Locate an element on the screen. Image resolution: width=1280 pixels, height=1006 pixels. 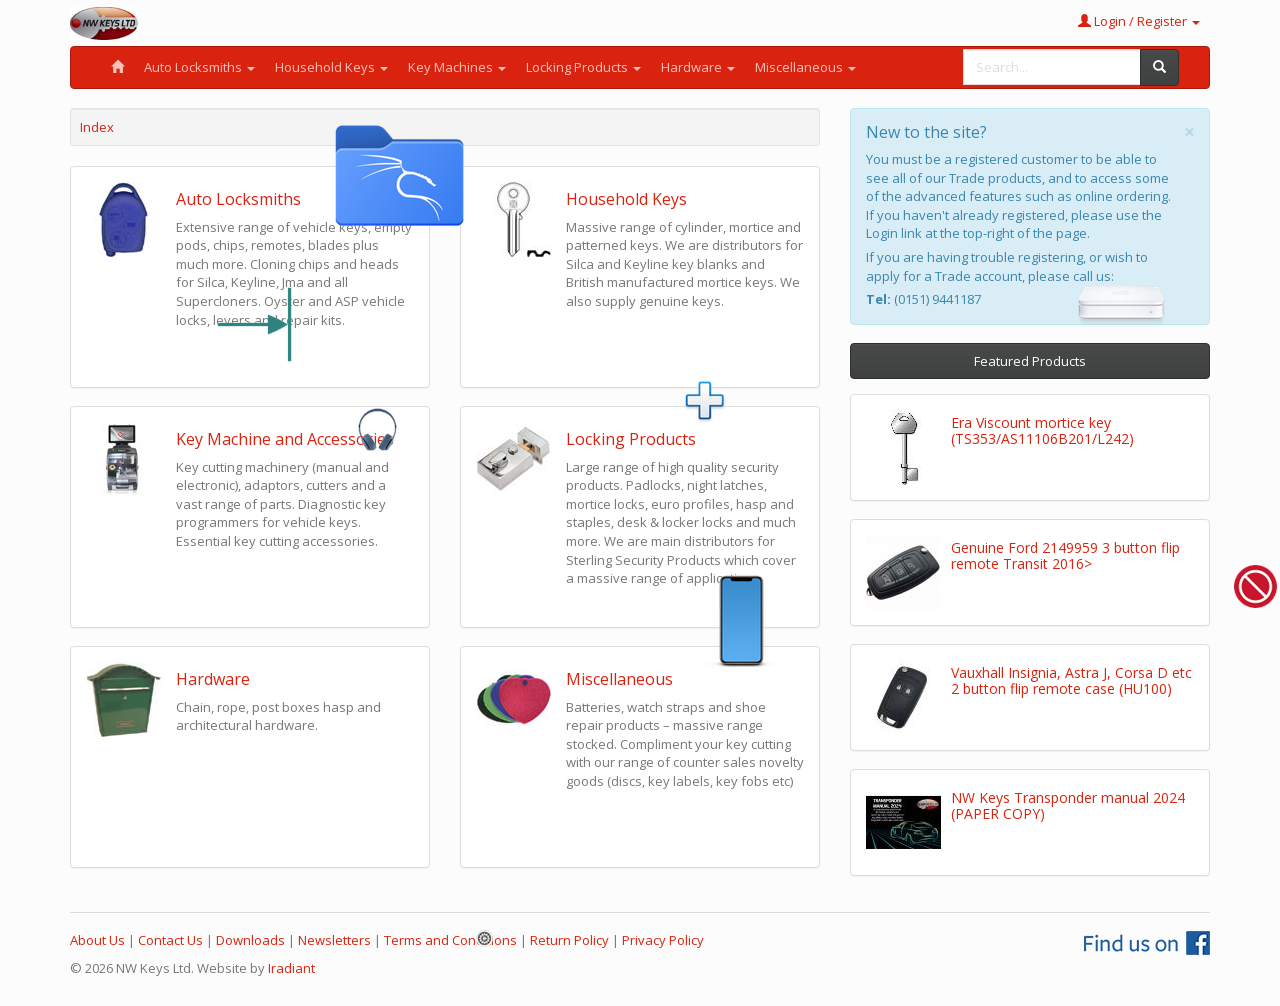
open folder containing kali linux files is located at coordinates (399, 179).